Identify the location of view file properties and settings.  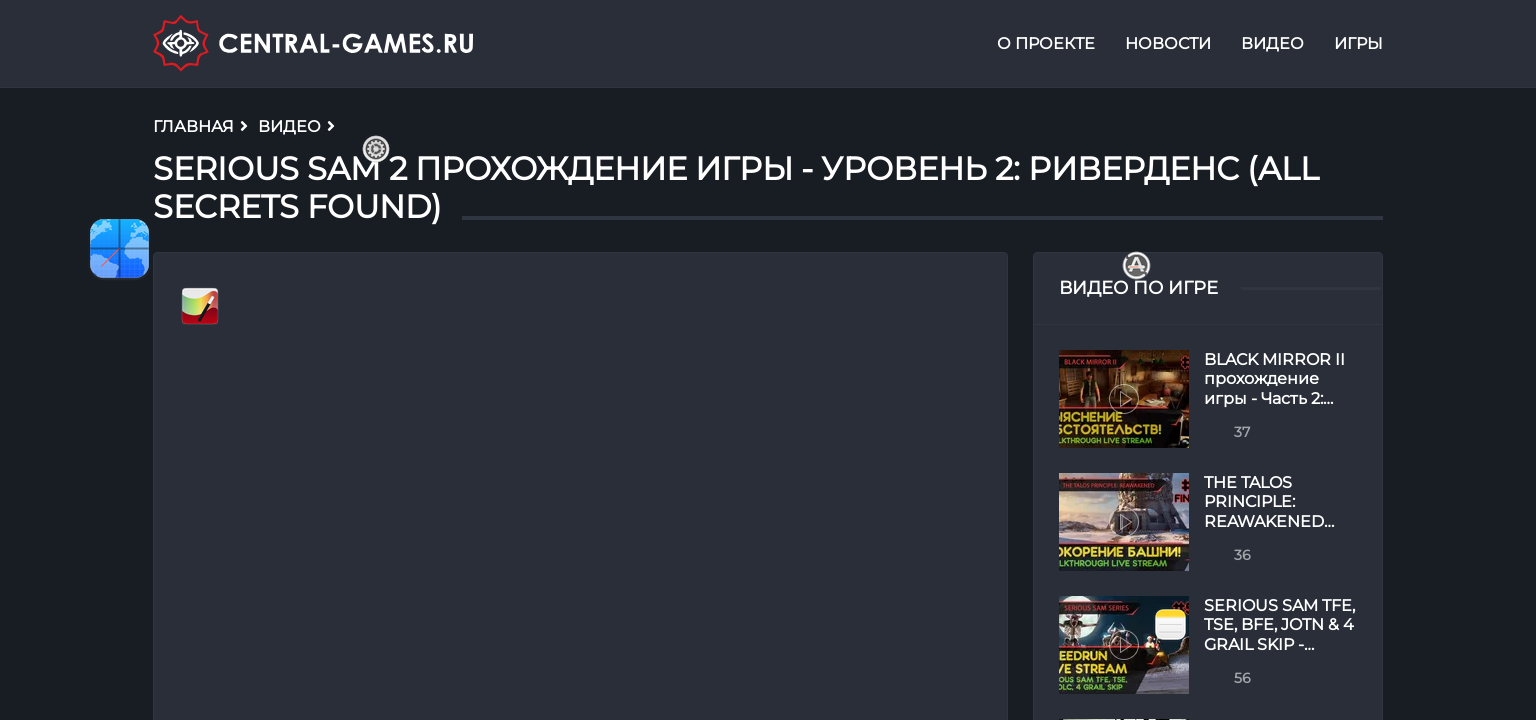
(376, 149).